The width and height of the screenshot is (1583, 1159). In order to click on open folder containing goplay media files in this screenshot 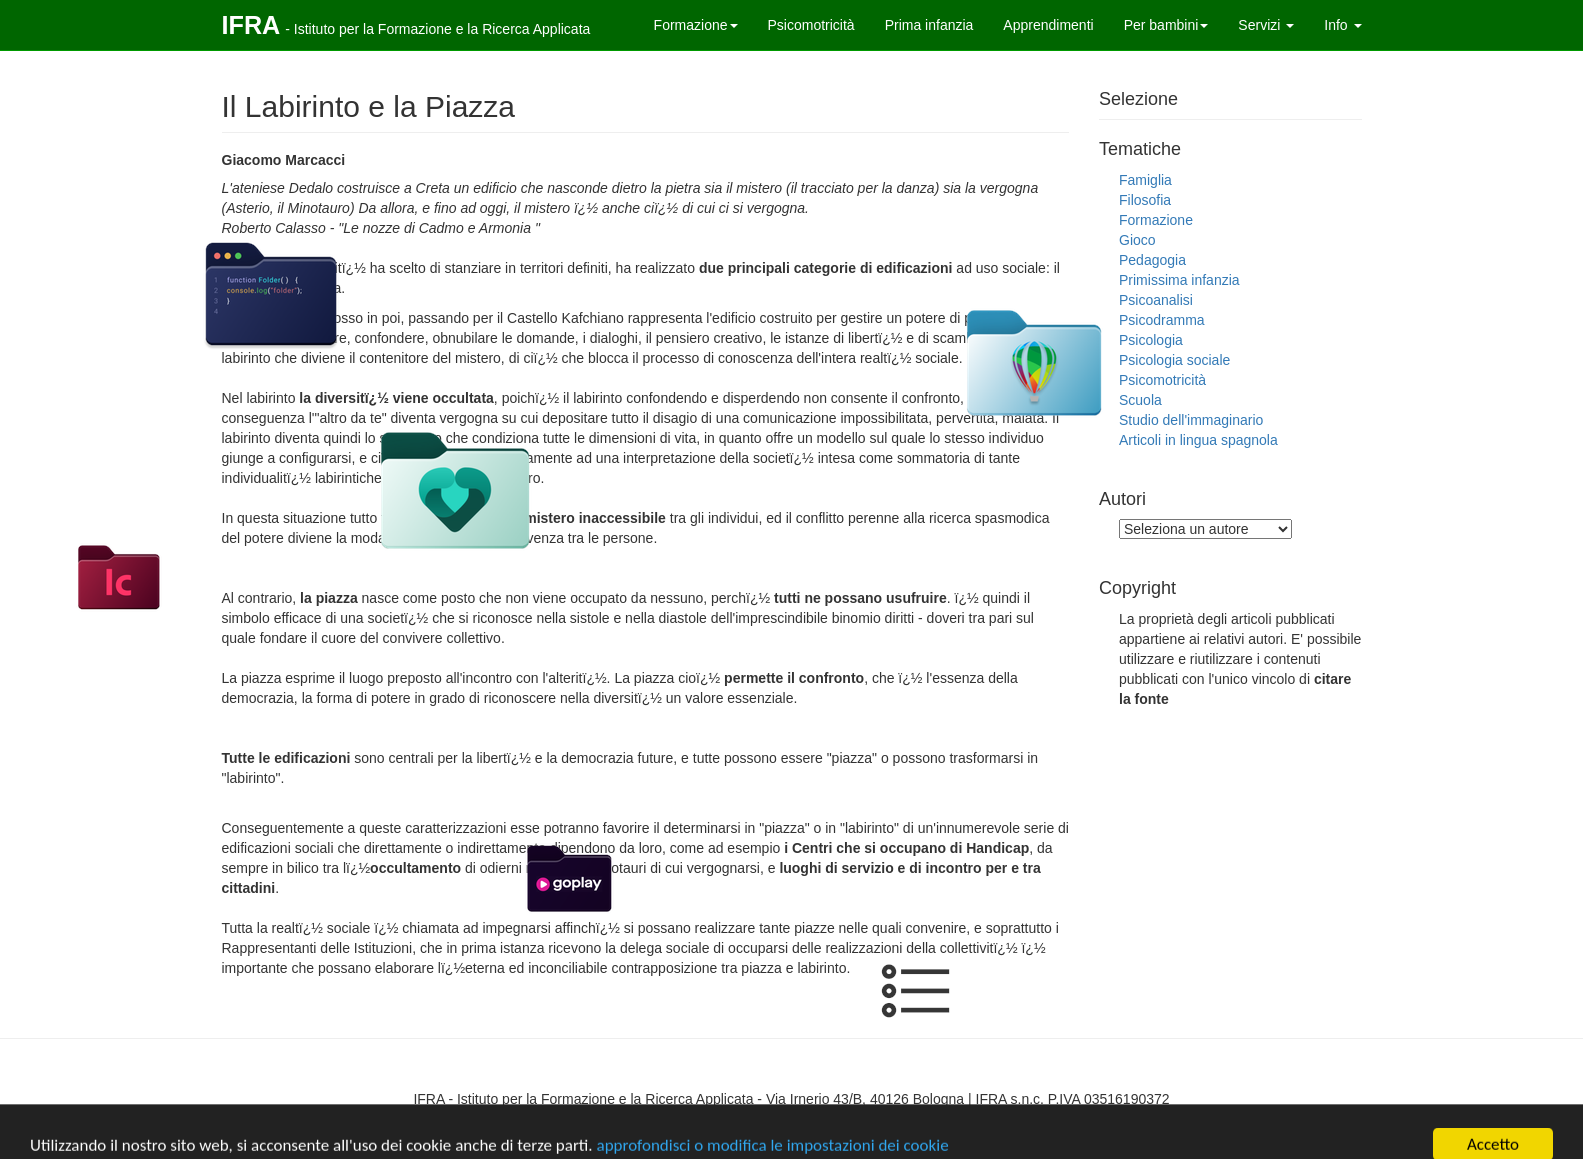, I will do `click(569, 881)`.